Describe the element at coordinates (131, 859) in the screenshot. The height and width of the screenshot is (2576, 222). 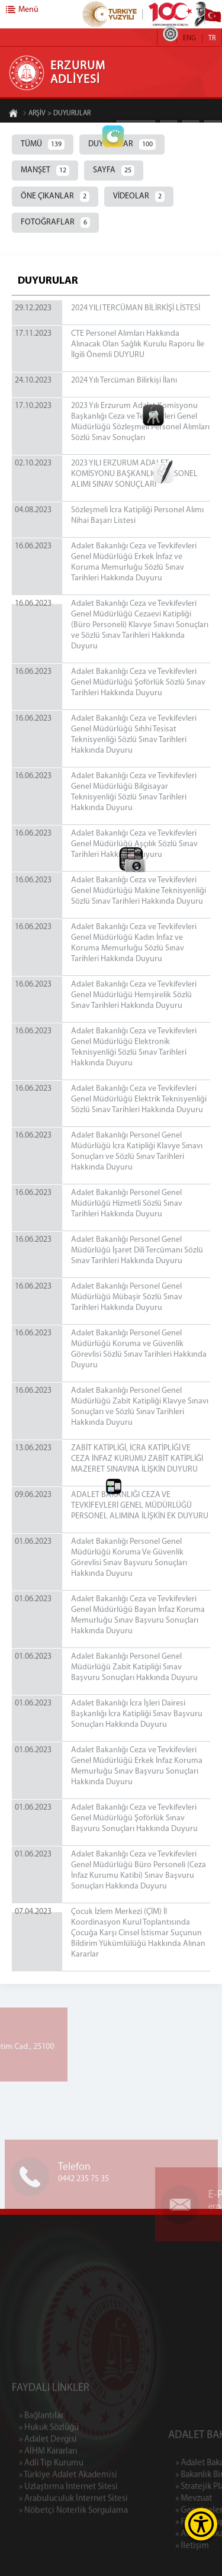
I see `open Image Capture to import photos from connected devices` at that location.